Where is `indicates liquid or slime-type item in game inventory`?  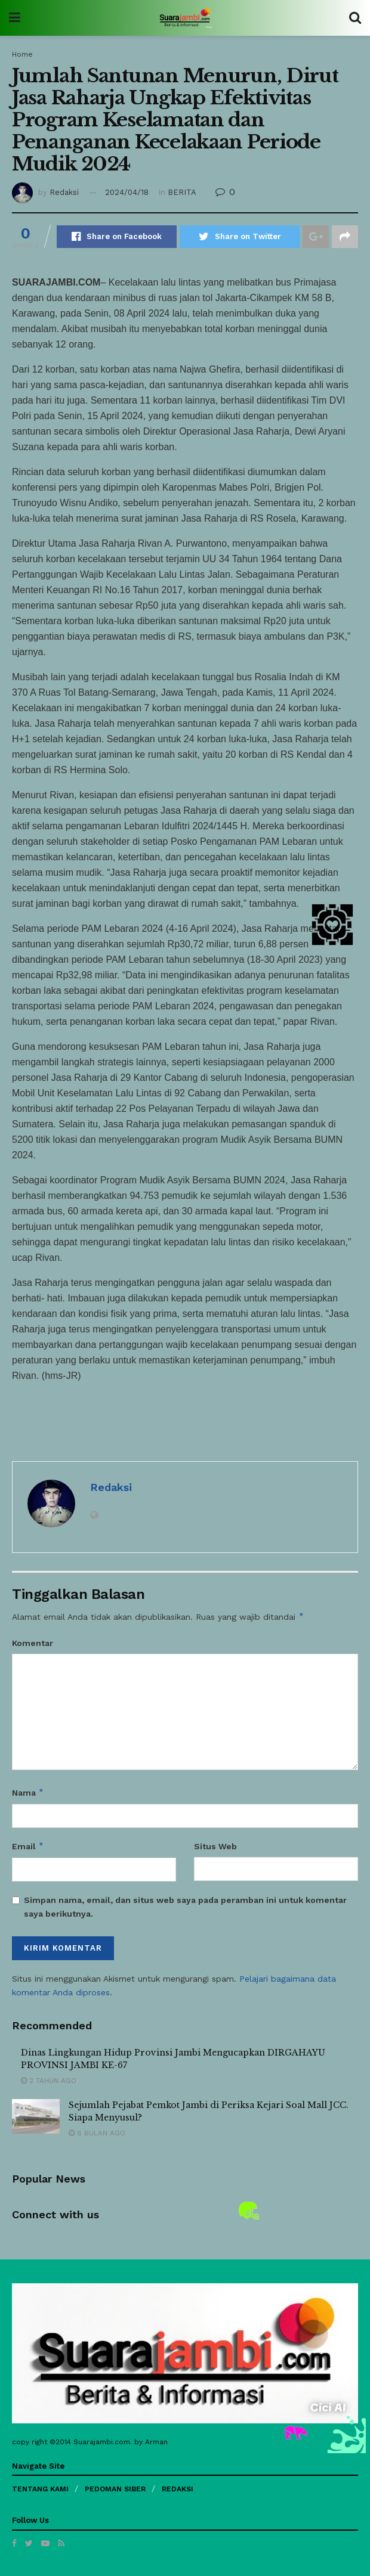
indicates liquid or slime-type item in game inventory is located at coordinates (347, 2434).